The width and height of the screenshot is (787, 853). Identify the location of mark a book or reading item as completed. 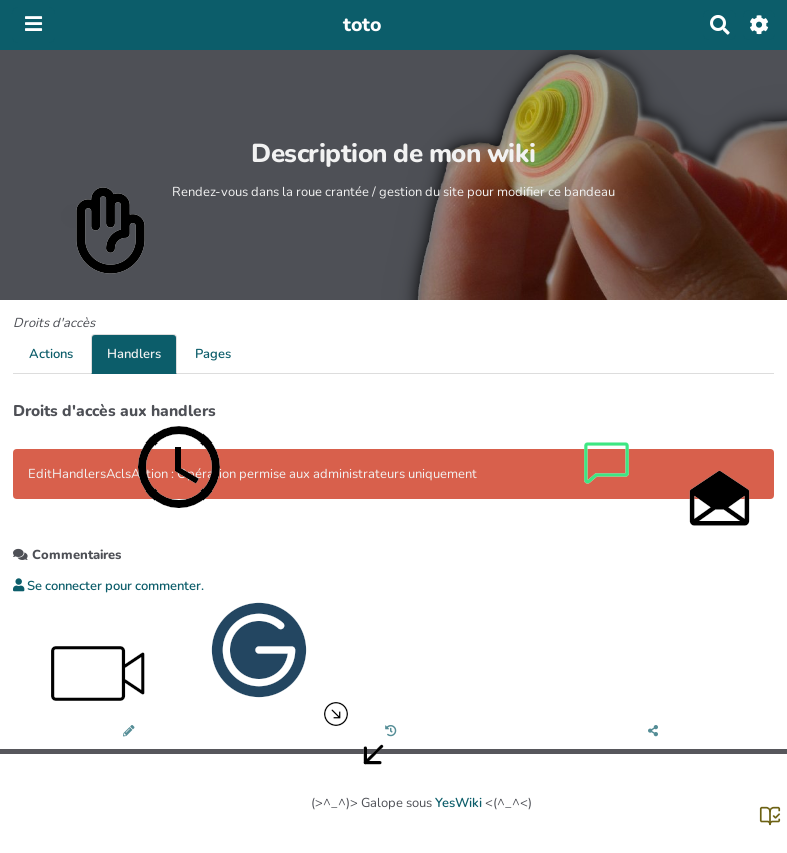
(770, 816).